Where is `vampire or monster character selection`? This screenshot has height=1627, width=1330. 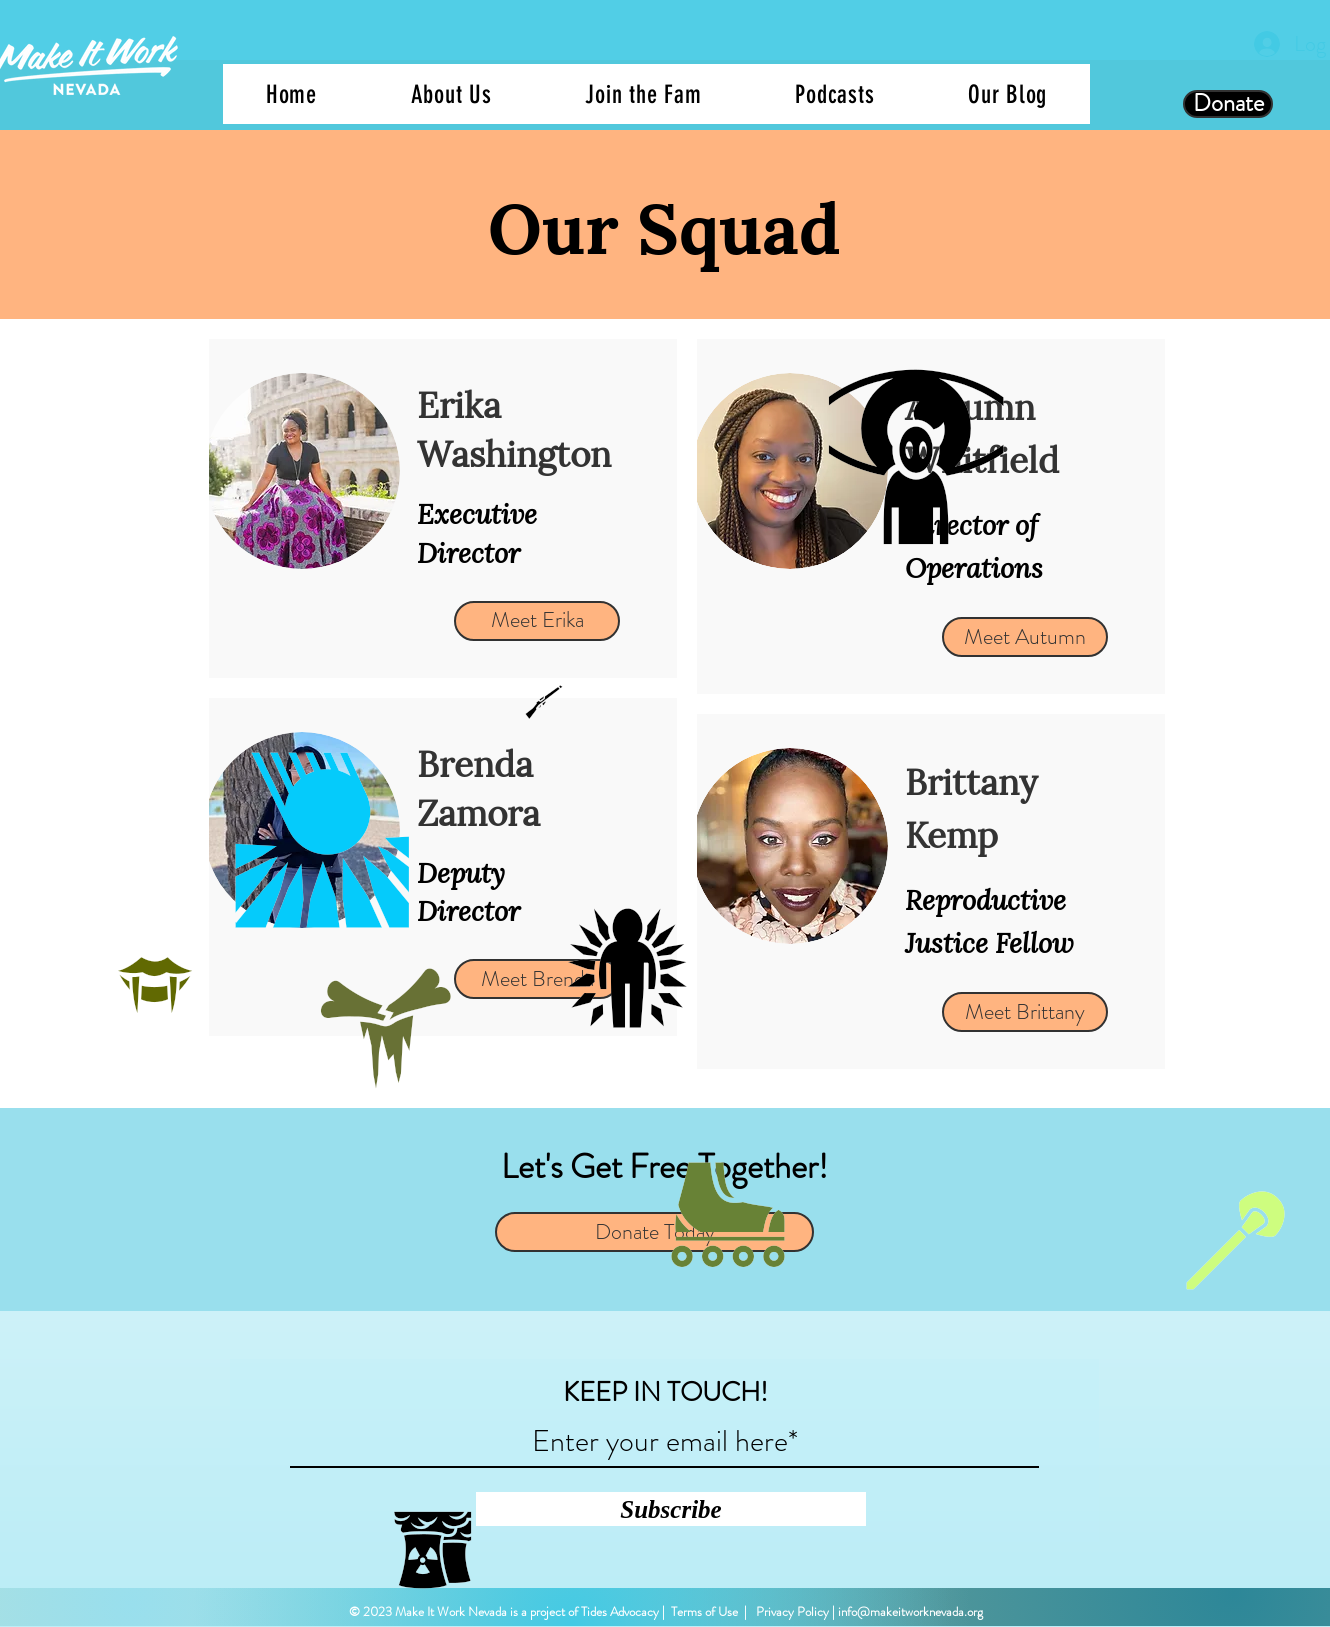 vampire or monster character selection is located at coordinates (155, 982).